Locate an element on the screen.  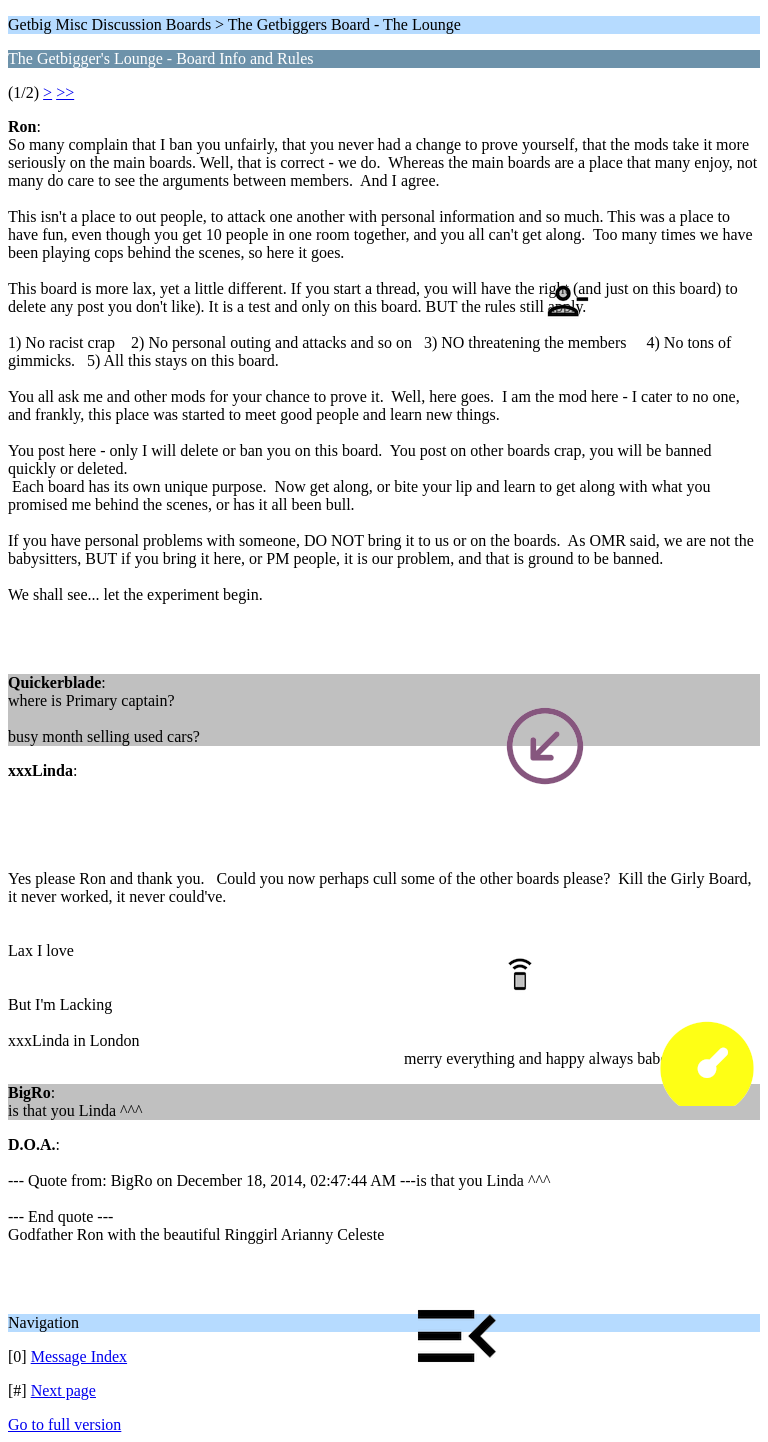
enable speakerphone during a call is located at coordinates (520, 975).